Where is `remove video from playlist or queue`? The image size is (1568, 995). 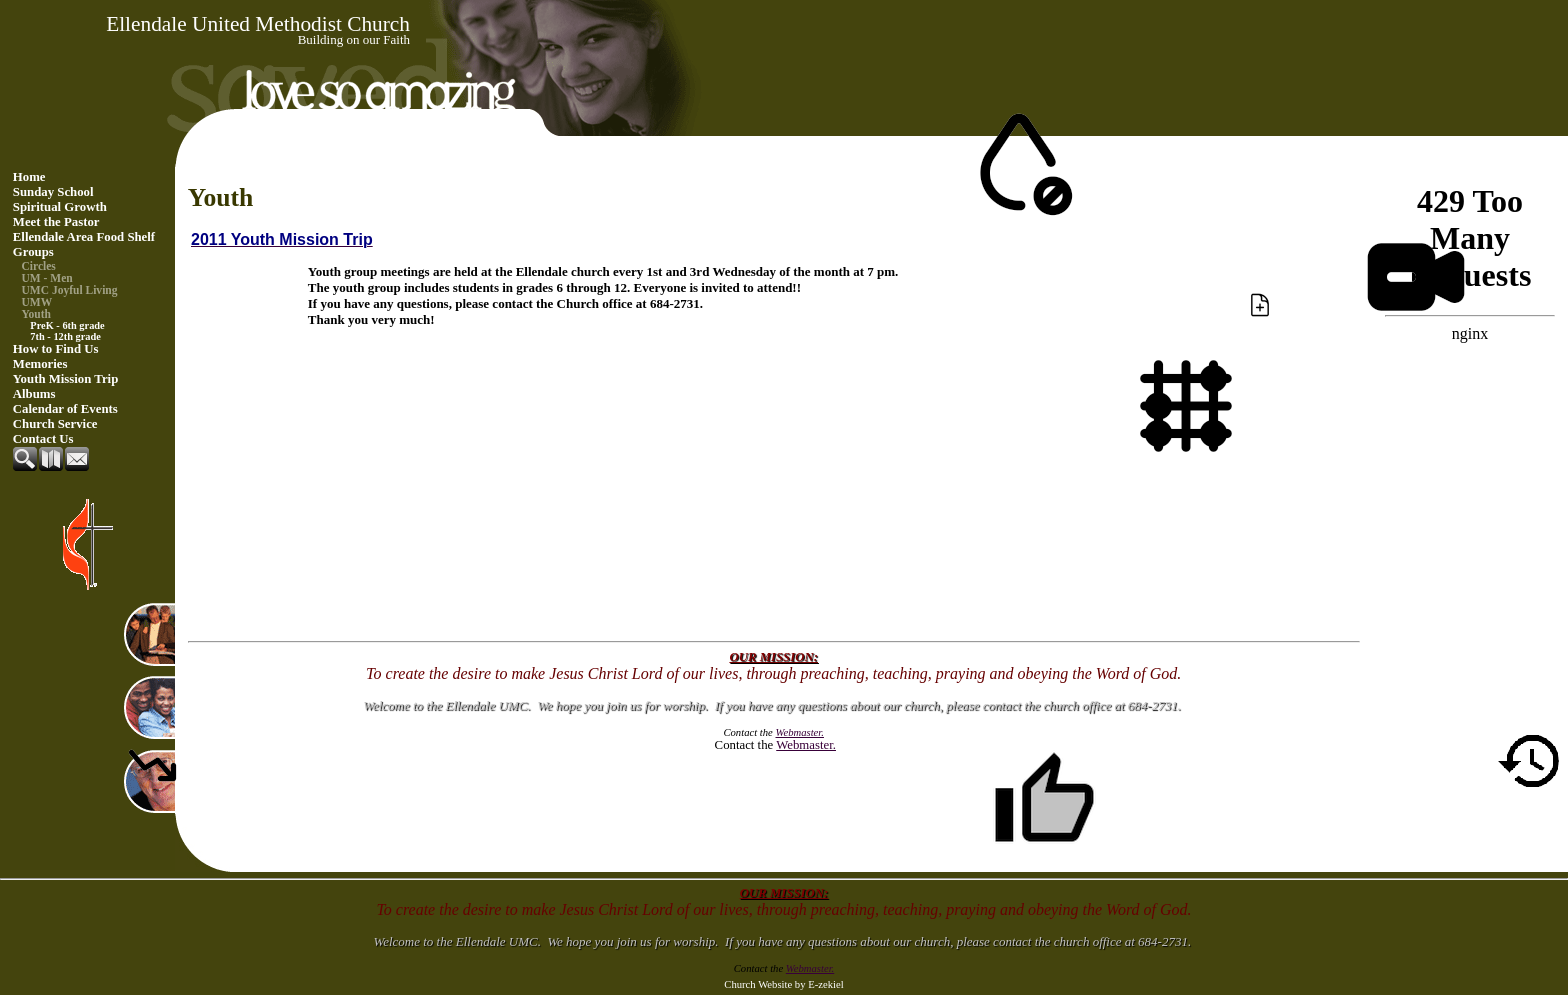 remove video from playlist or queue is located at coordinates (1416, 277).